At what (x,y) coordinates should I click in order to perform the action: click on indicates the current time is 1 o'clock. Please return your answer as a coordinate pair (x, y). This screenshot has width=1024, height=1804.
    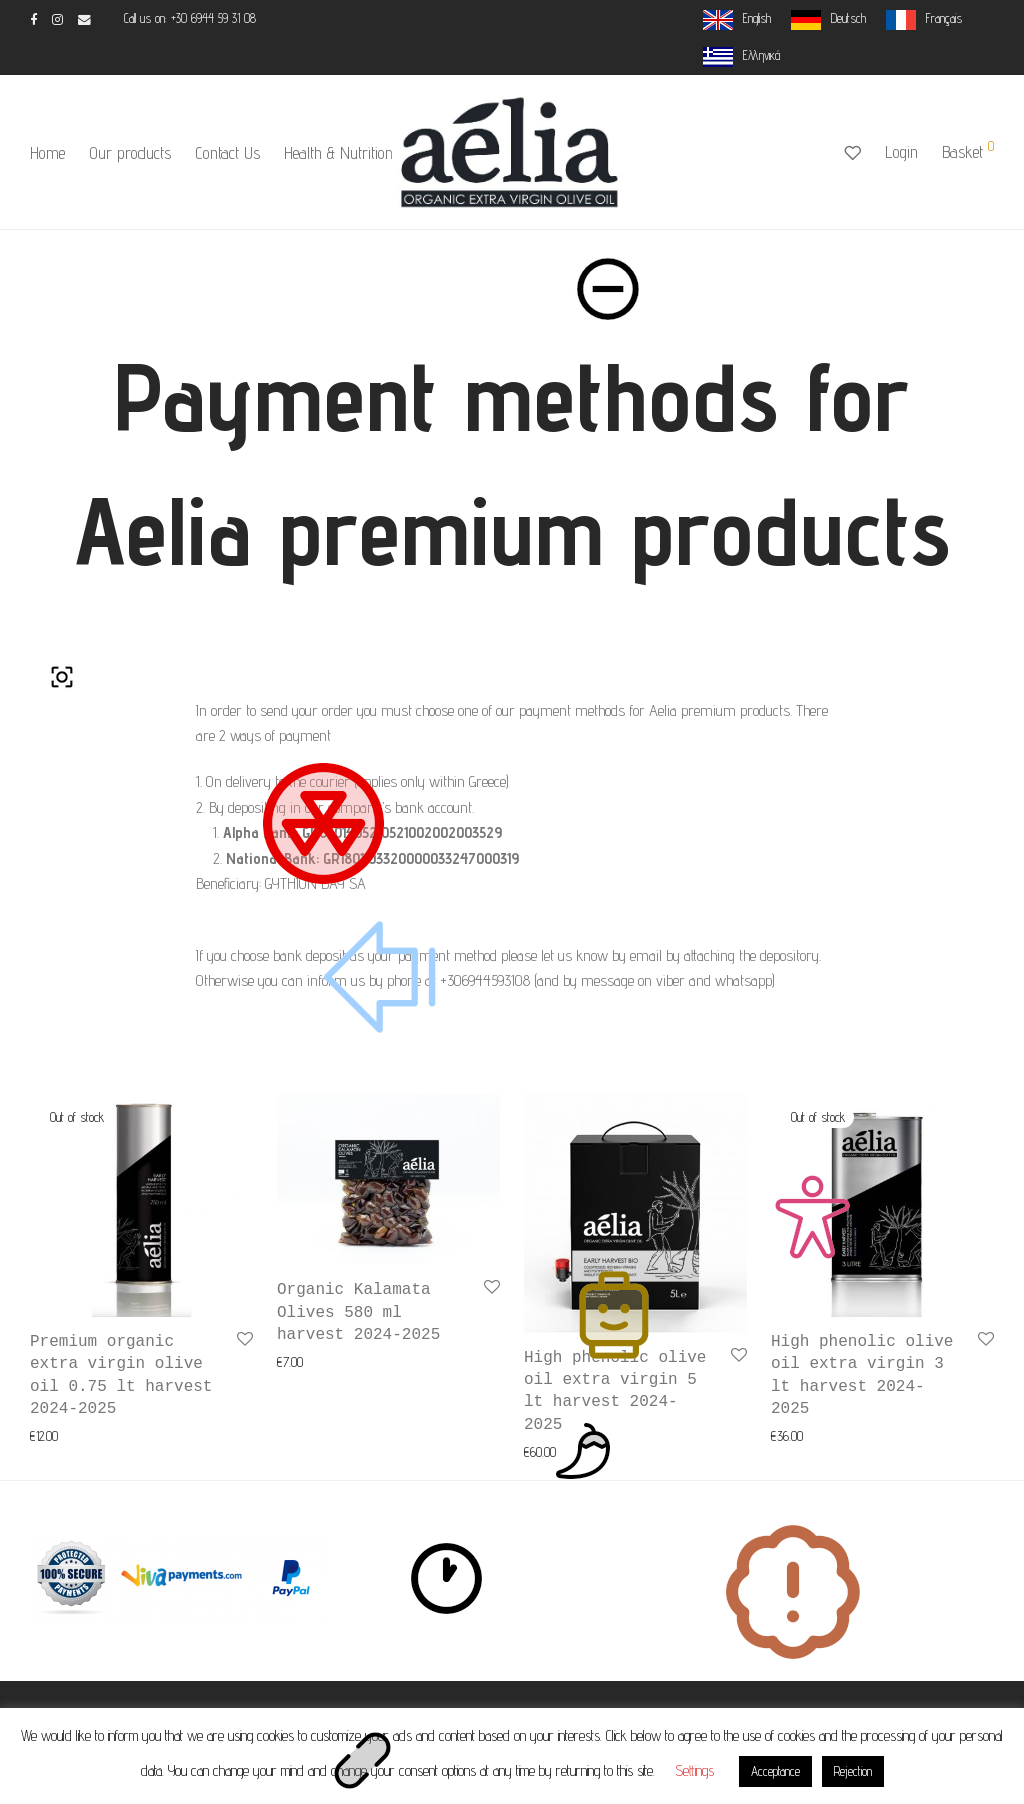
    Looking at the image, I should click on (446, 1578).